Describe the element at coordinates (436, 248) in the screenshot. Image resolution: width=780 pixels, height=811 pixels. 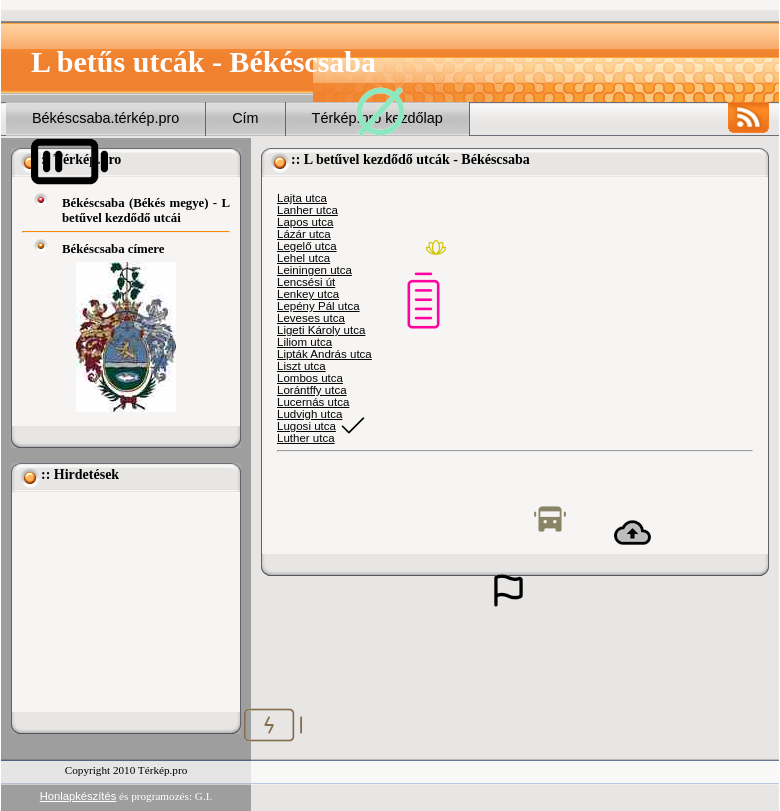
I see `access meditation or mindfulness features` at that location.